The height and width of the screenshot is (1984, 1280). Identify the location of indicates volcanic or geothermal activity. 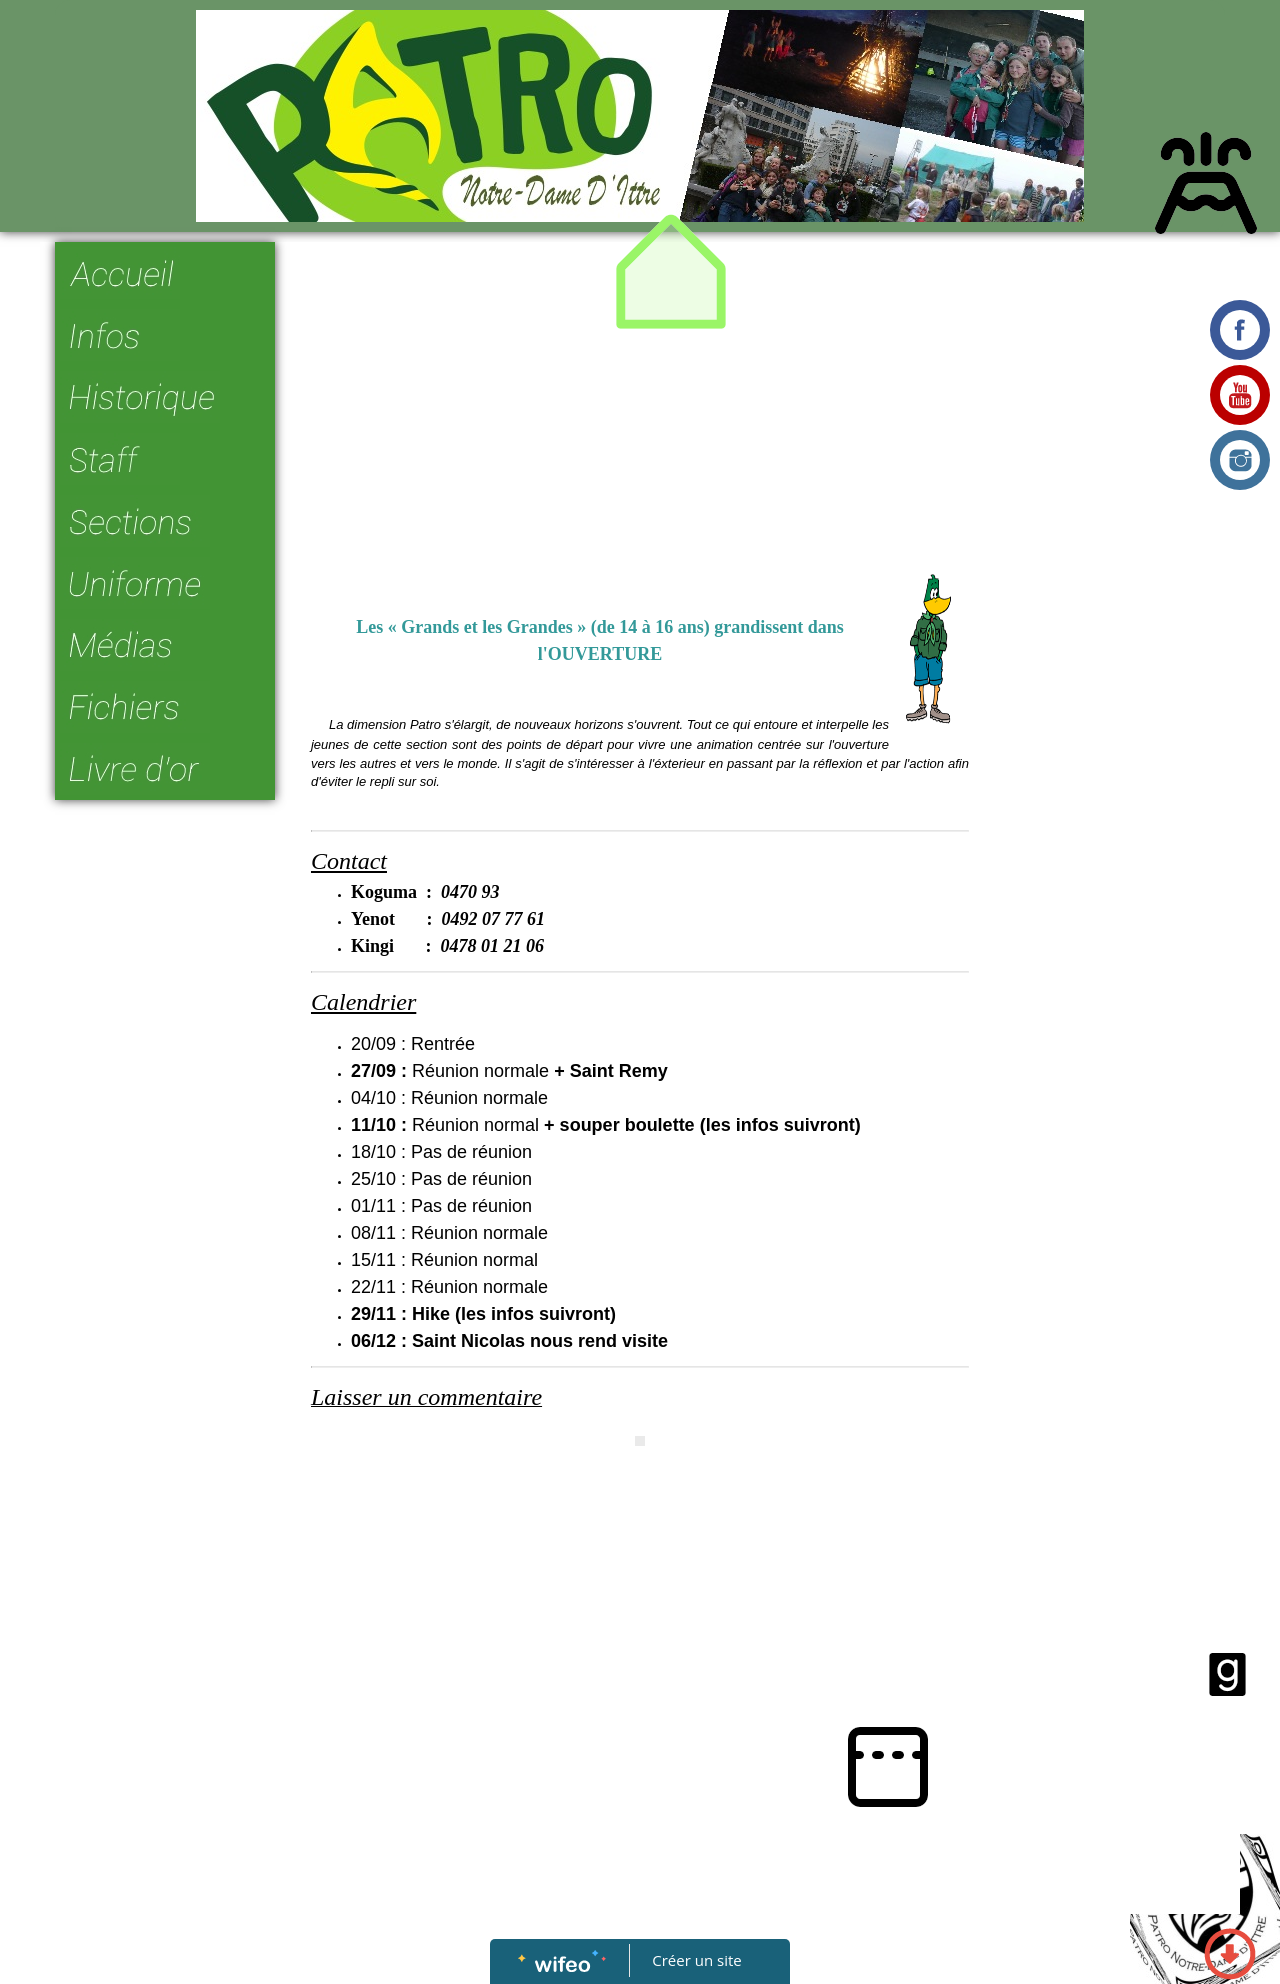
(1206, 183).